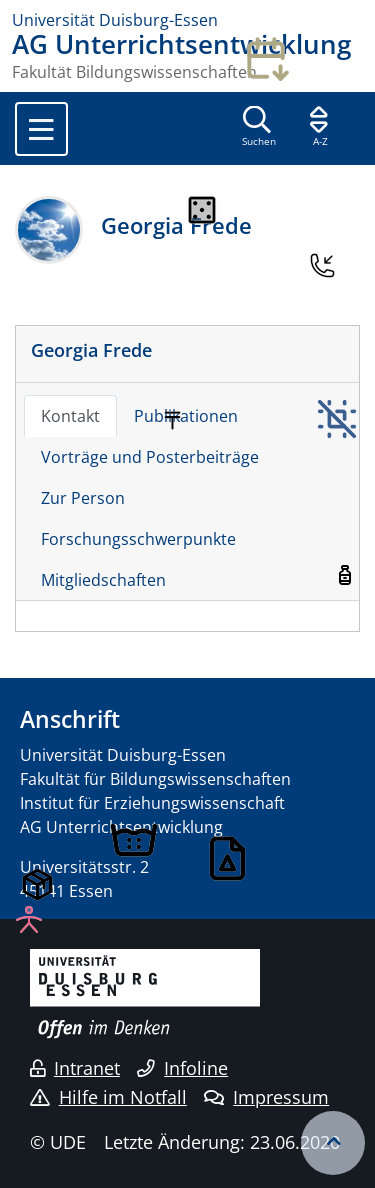 This screenshot has height=1188, width=375. What do you see at coordinates (172, 420) in the screenshot?
I see `indicates kazakhstani tenge currency` at bounding box center [172, 420].